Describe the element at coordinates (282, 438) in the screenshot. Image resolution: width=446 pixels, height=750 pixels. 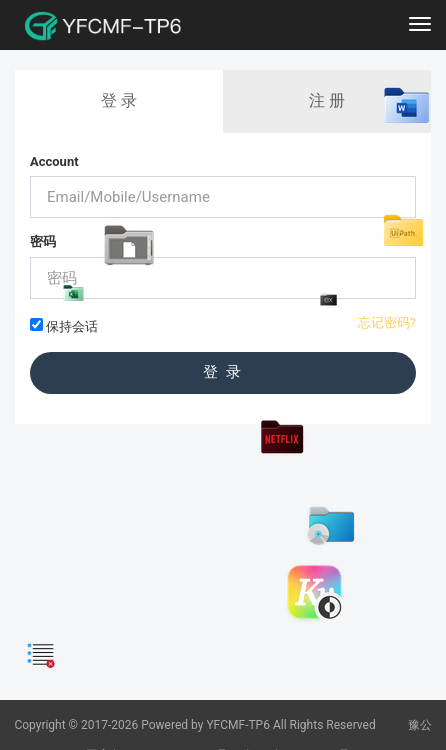
I see `open folder containing Netflix downloads or media` at that location.